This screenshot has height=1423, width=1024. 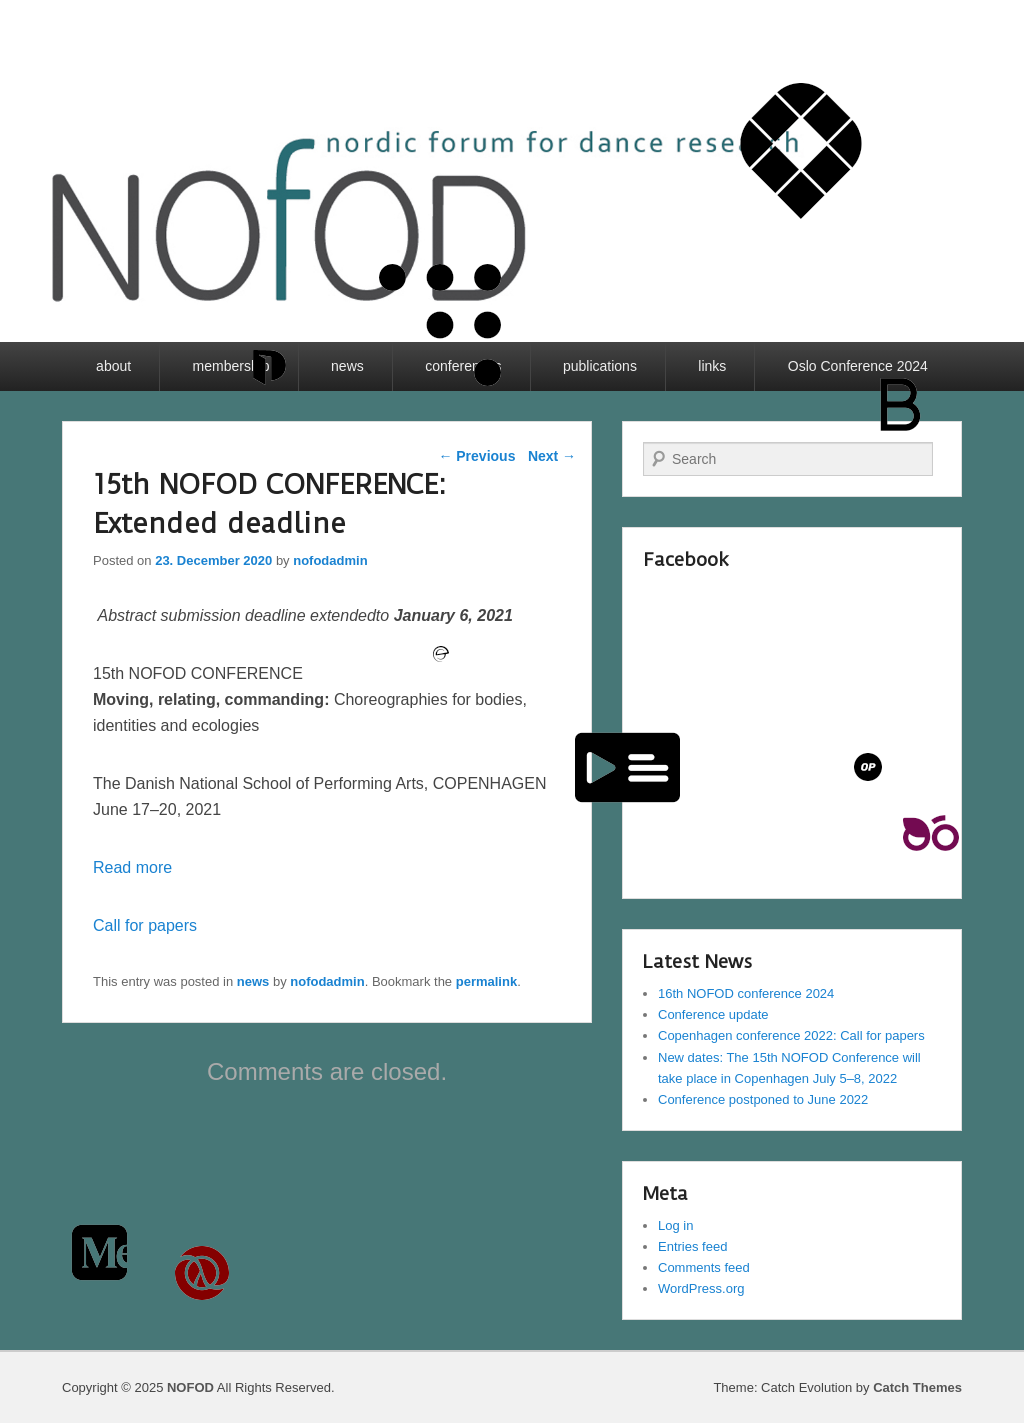 I want to click on open Medium app or website, so click(x=99, y=1252).